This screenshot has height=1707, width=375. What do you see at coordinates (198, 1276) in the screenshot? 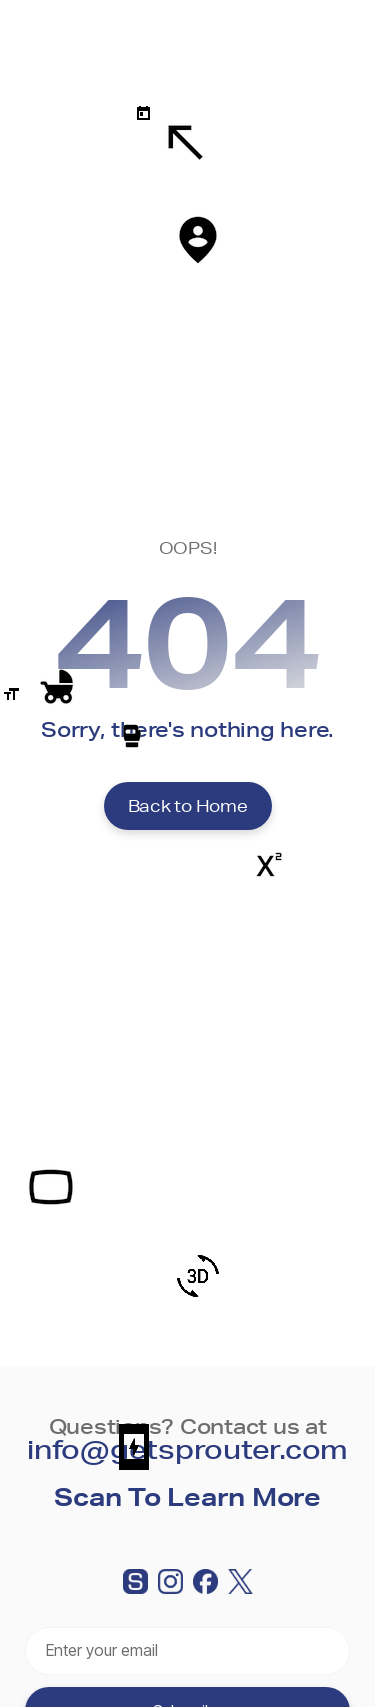
I see `rotate object in 3D view` at bounding box center [198, 1276].